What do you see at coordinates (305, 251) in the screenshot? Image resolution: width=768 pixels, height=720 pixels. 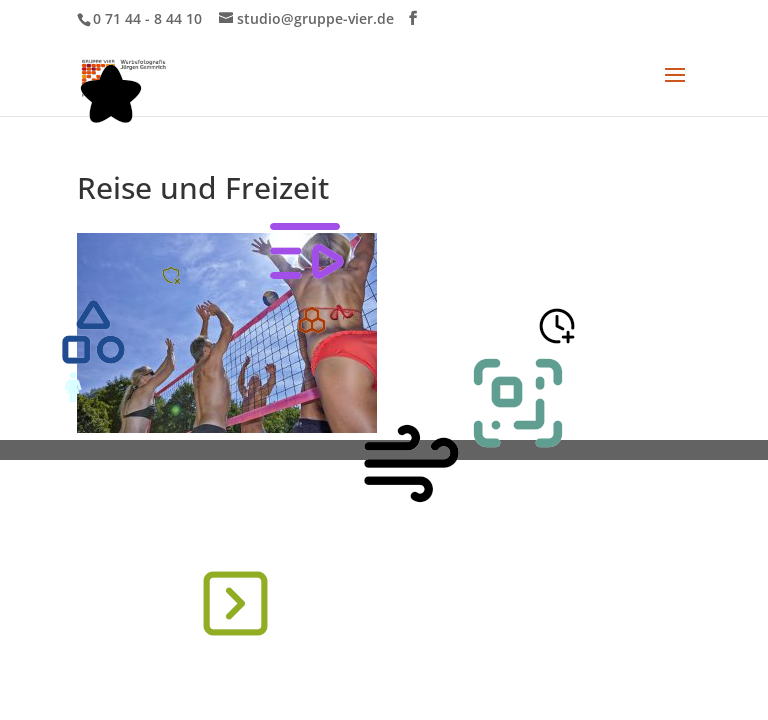 I see `view video playlist` at bounding box center [305, 251].